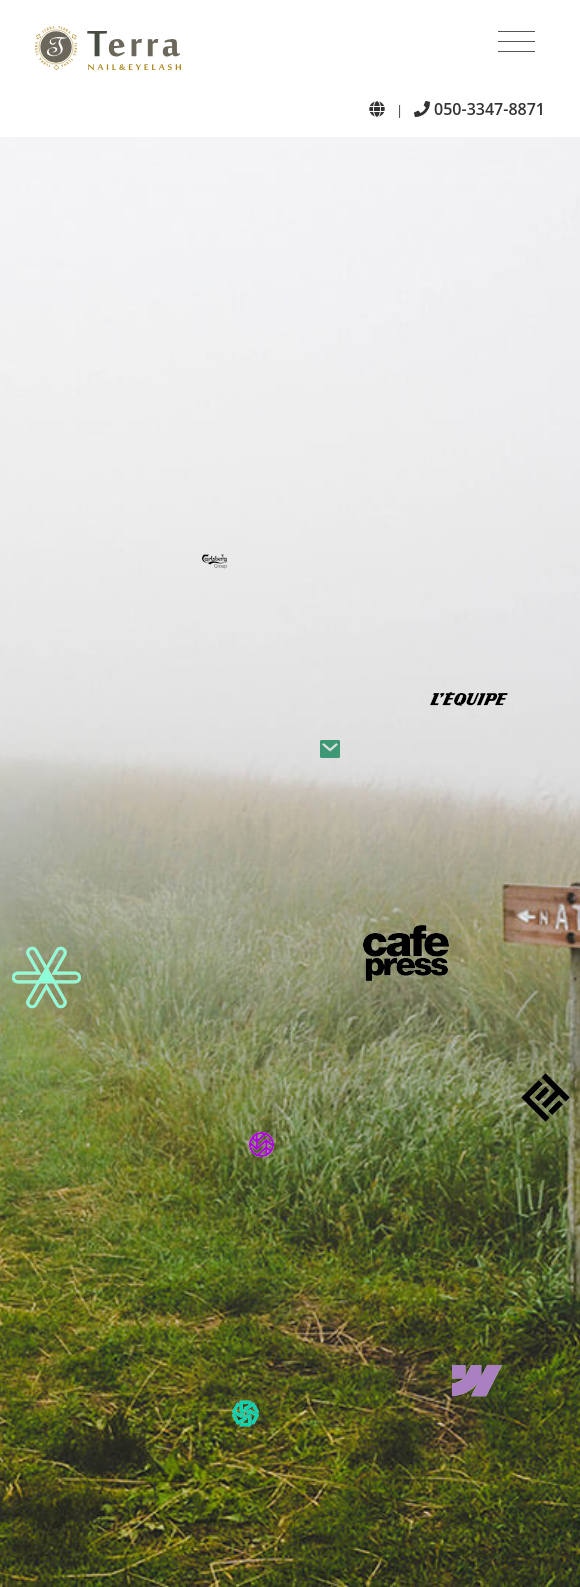 This screenshot has width=580, height=1587. What do you see at coordinates (330, 749) in the screenshot?
I see `open your email inbox` at bounding box center [330, 749].